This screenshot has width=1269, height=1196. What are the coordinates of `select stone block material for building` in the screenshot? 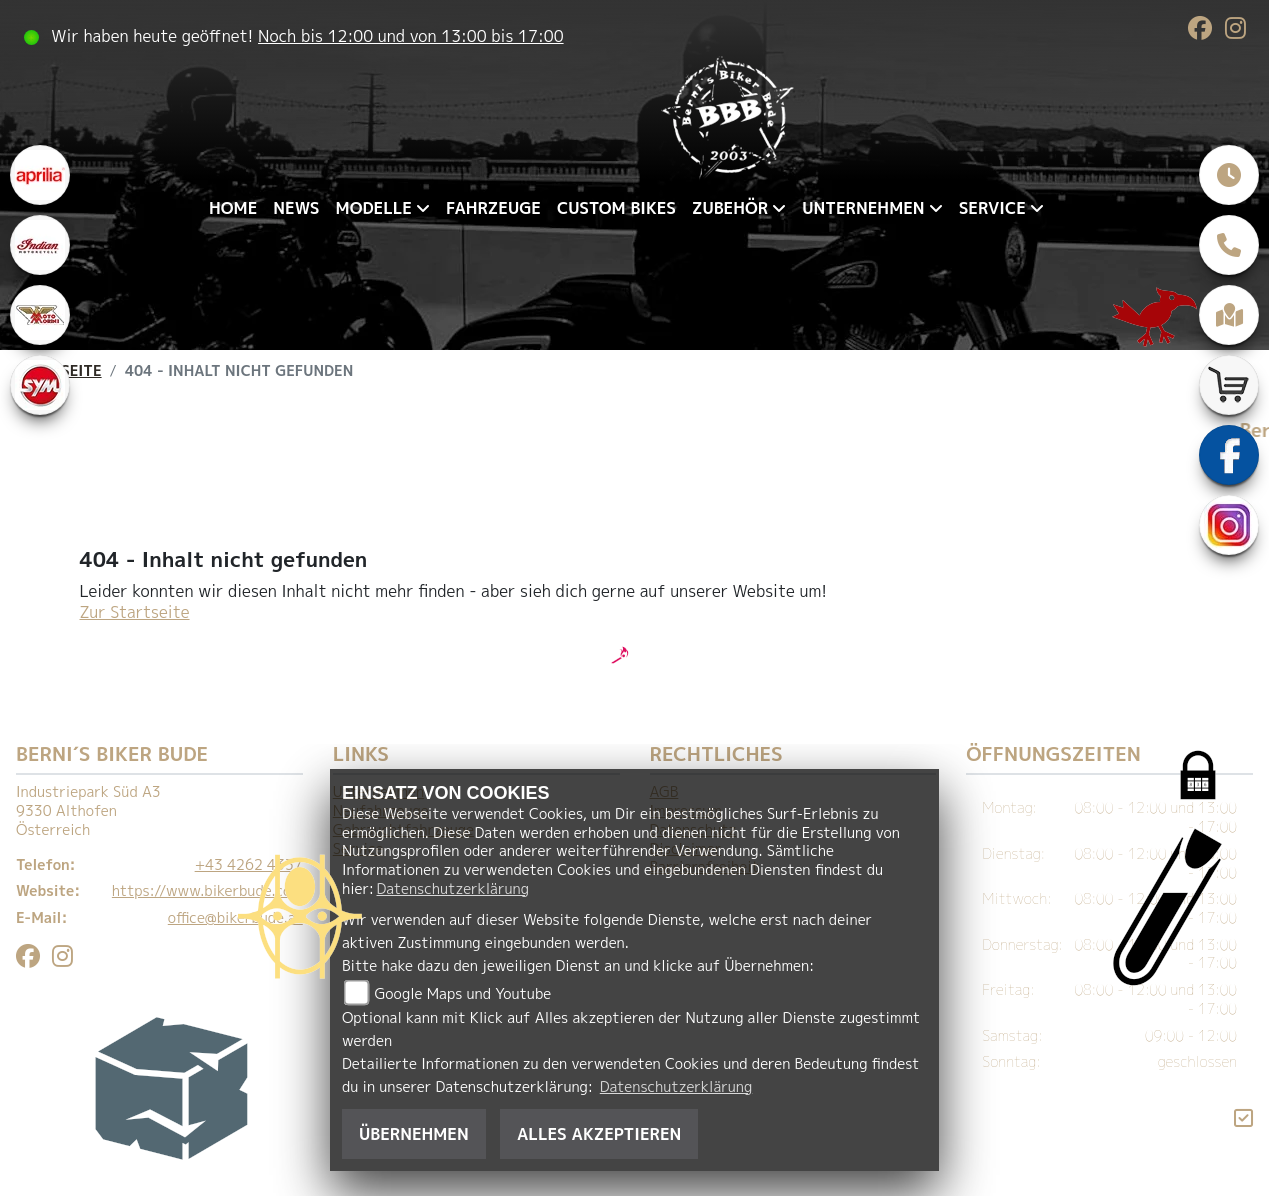 It's located at (171, 1085).